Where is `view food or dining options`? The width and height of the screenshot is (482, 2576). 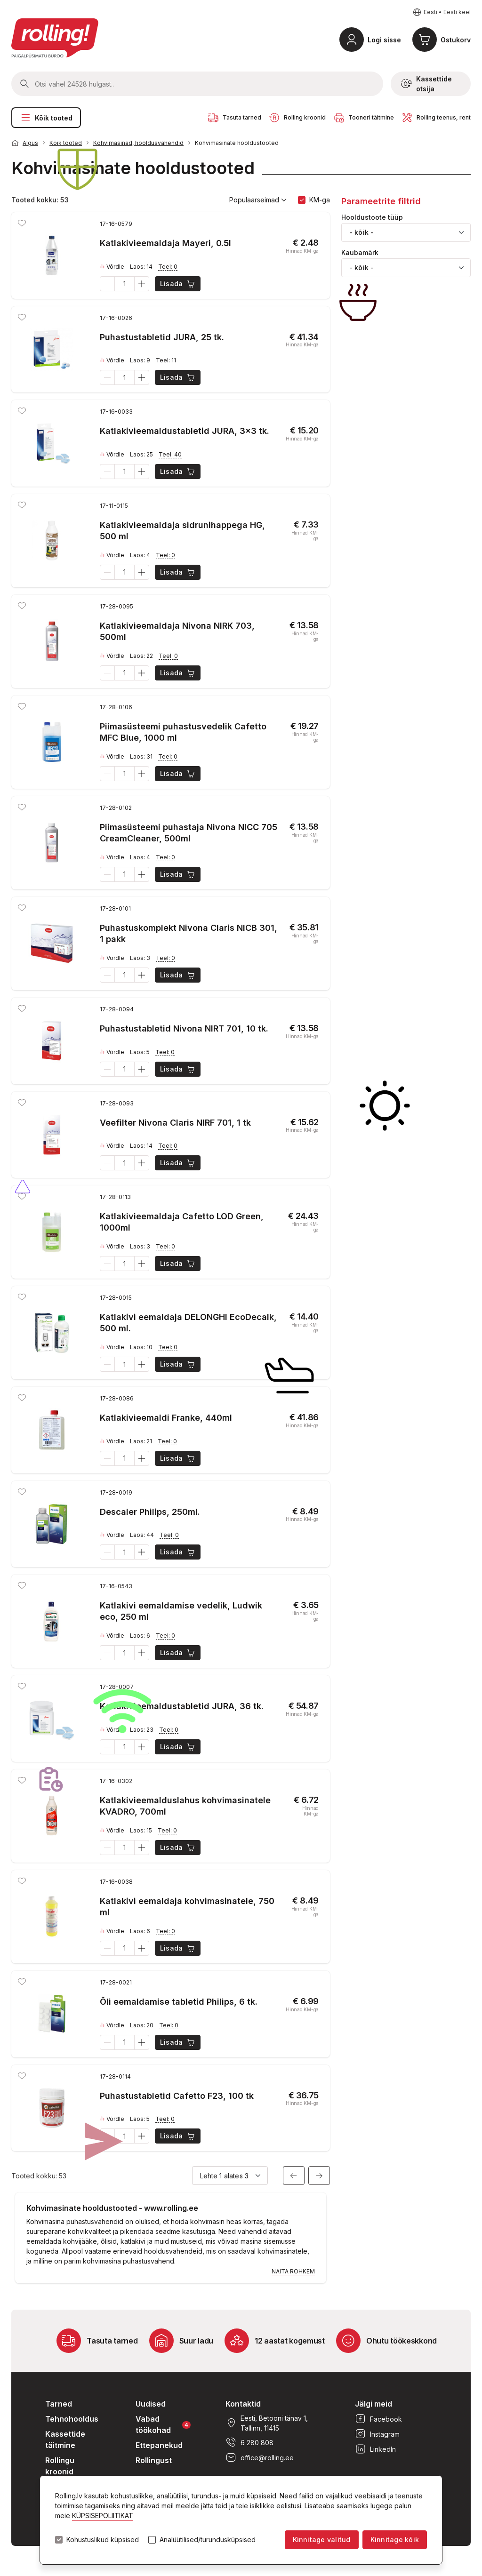
view food or dining options is located at coordinates (358, 302).